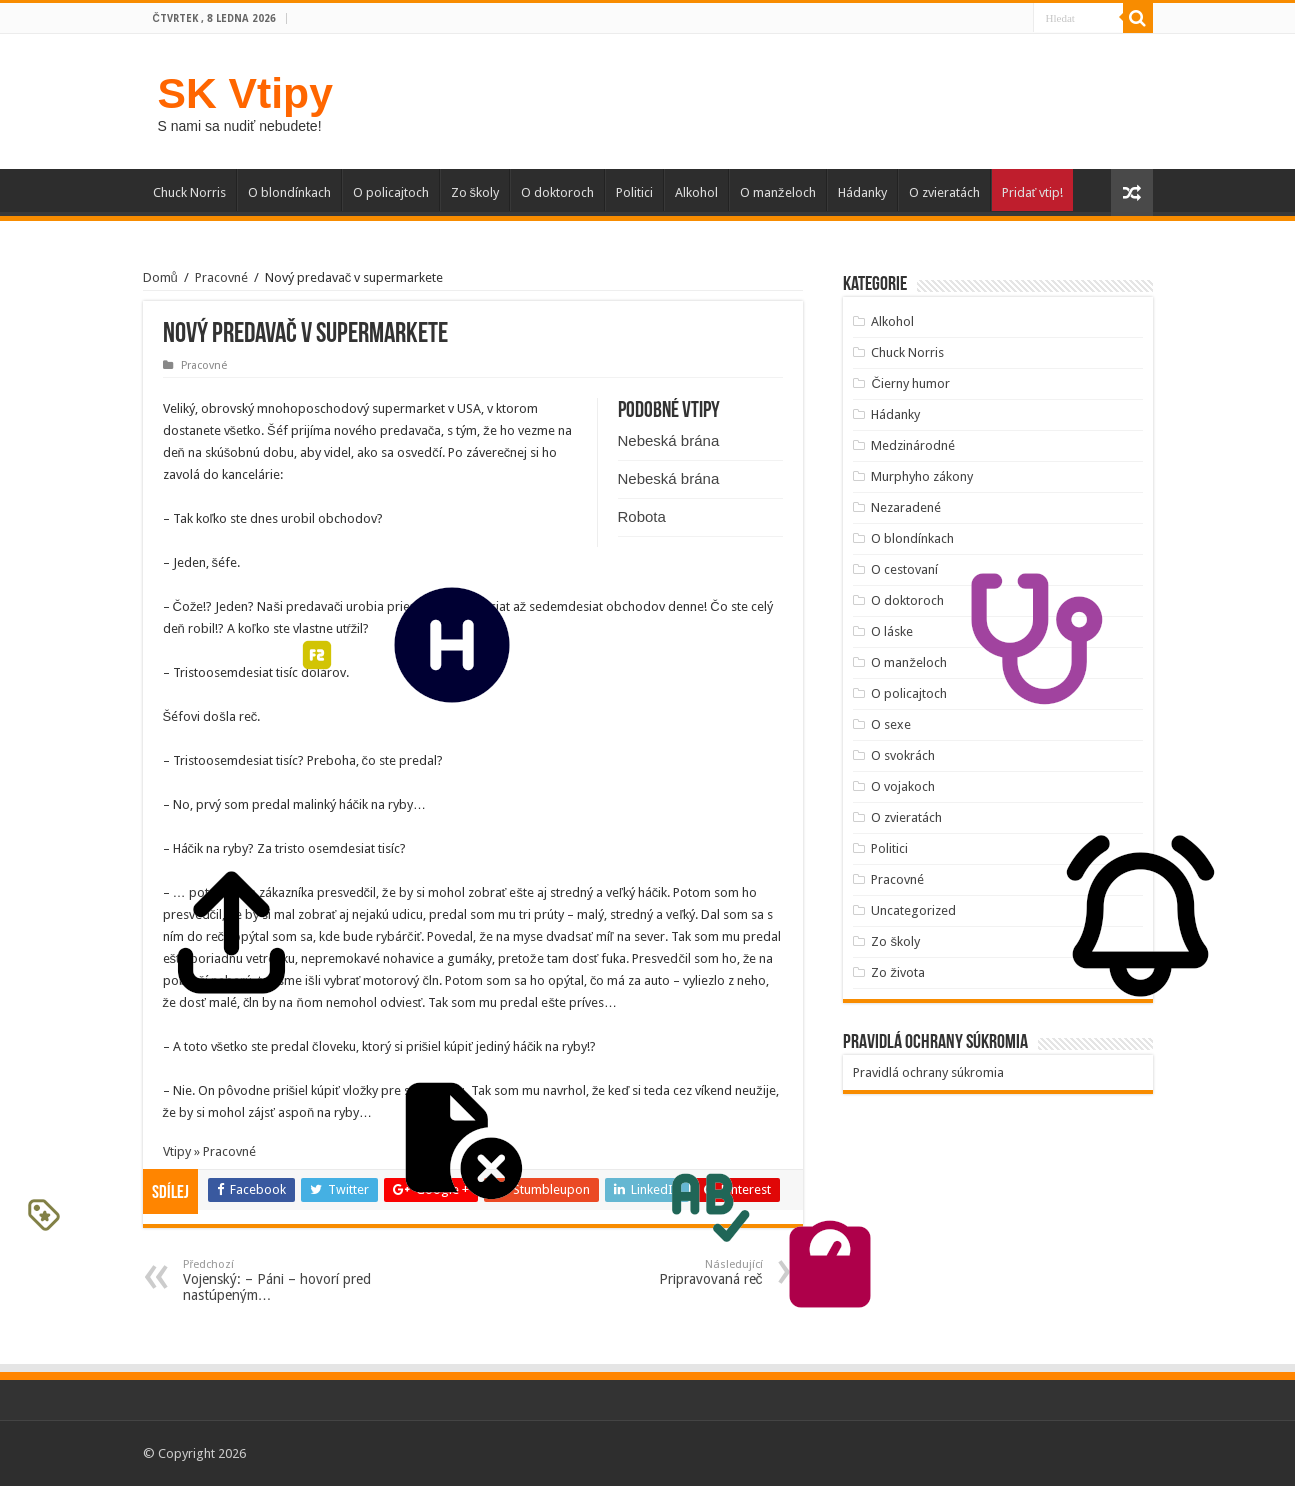 The height and width of the screenshot is (1486, 1295). What do you see at coordinates (460, 1137) in the screenshot?
I see `delete or remove a file` at bounding box center [460, 1137].